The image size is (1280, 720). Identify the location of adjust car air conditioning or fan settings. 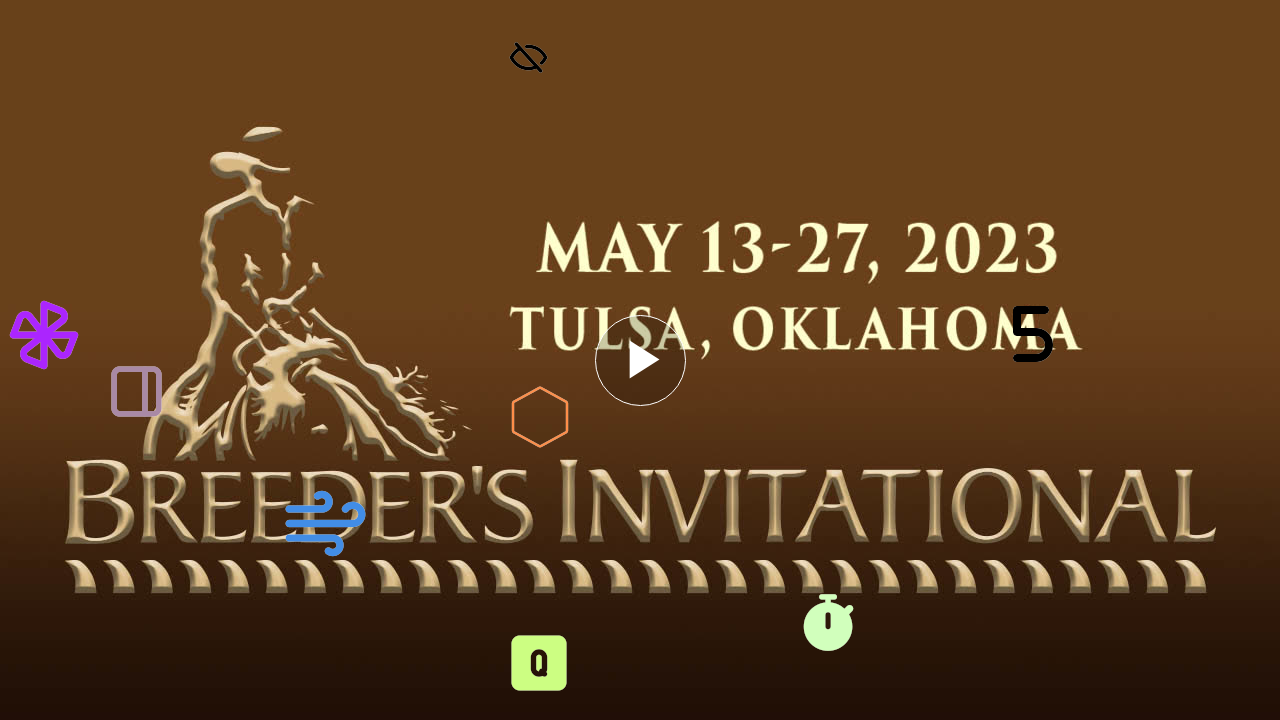
(44, 335).